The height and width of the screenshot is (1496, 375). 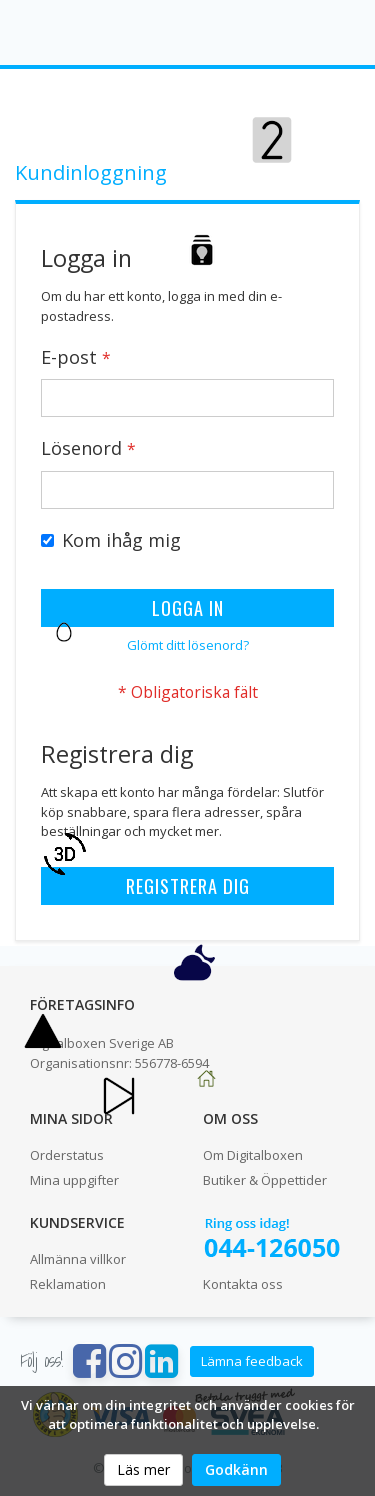 I want to click on indicates breakfast or food-related content, so click(x=64, y=632).